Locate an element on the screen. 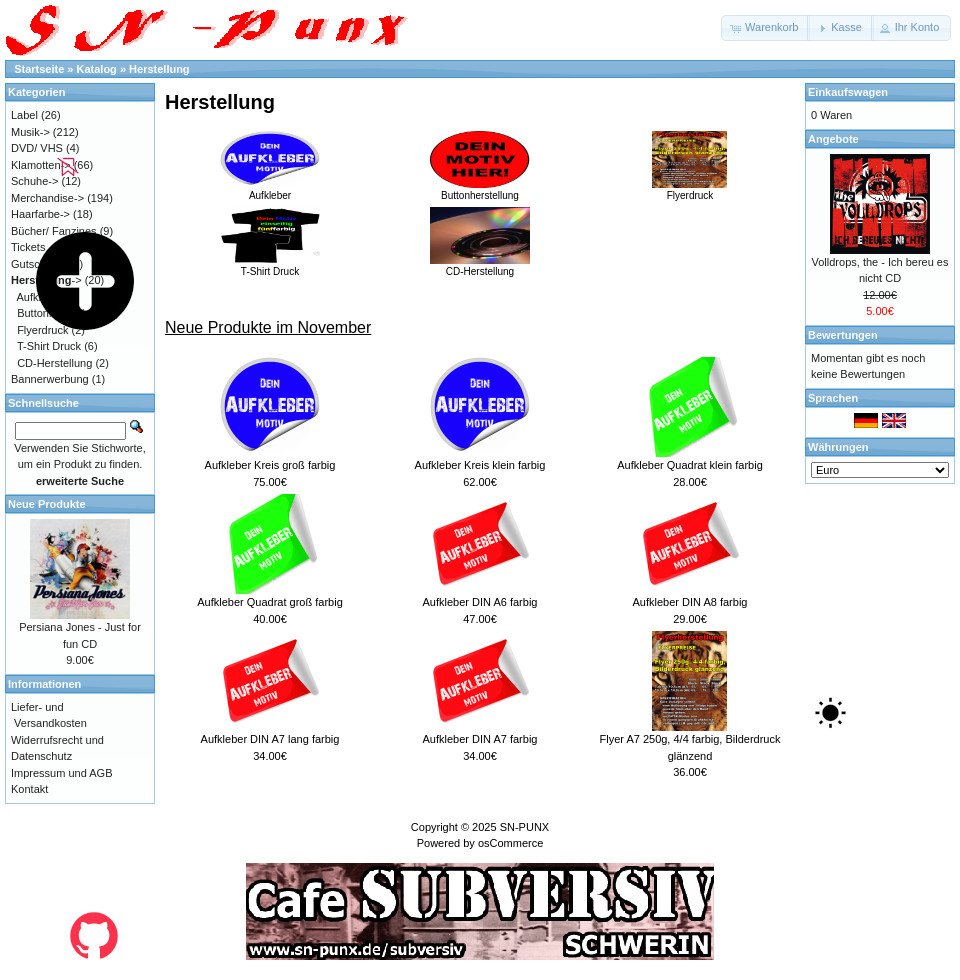 Image resolution: width=960 pixels, height=980 pixels. view project on github is located at coordinates (94, 936).